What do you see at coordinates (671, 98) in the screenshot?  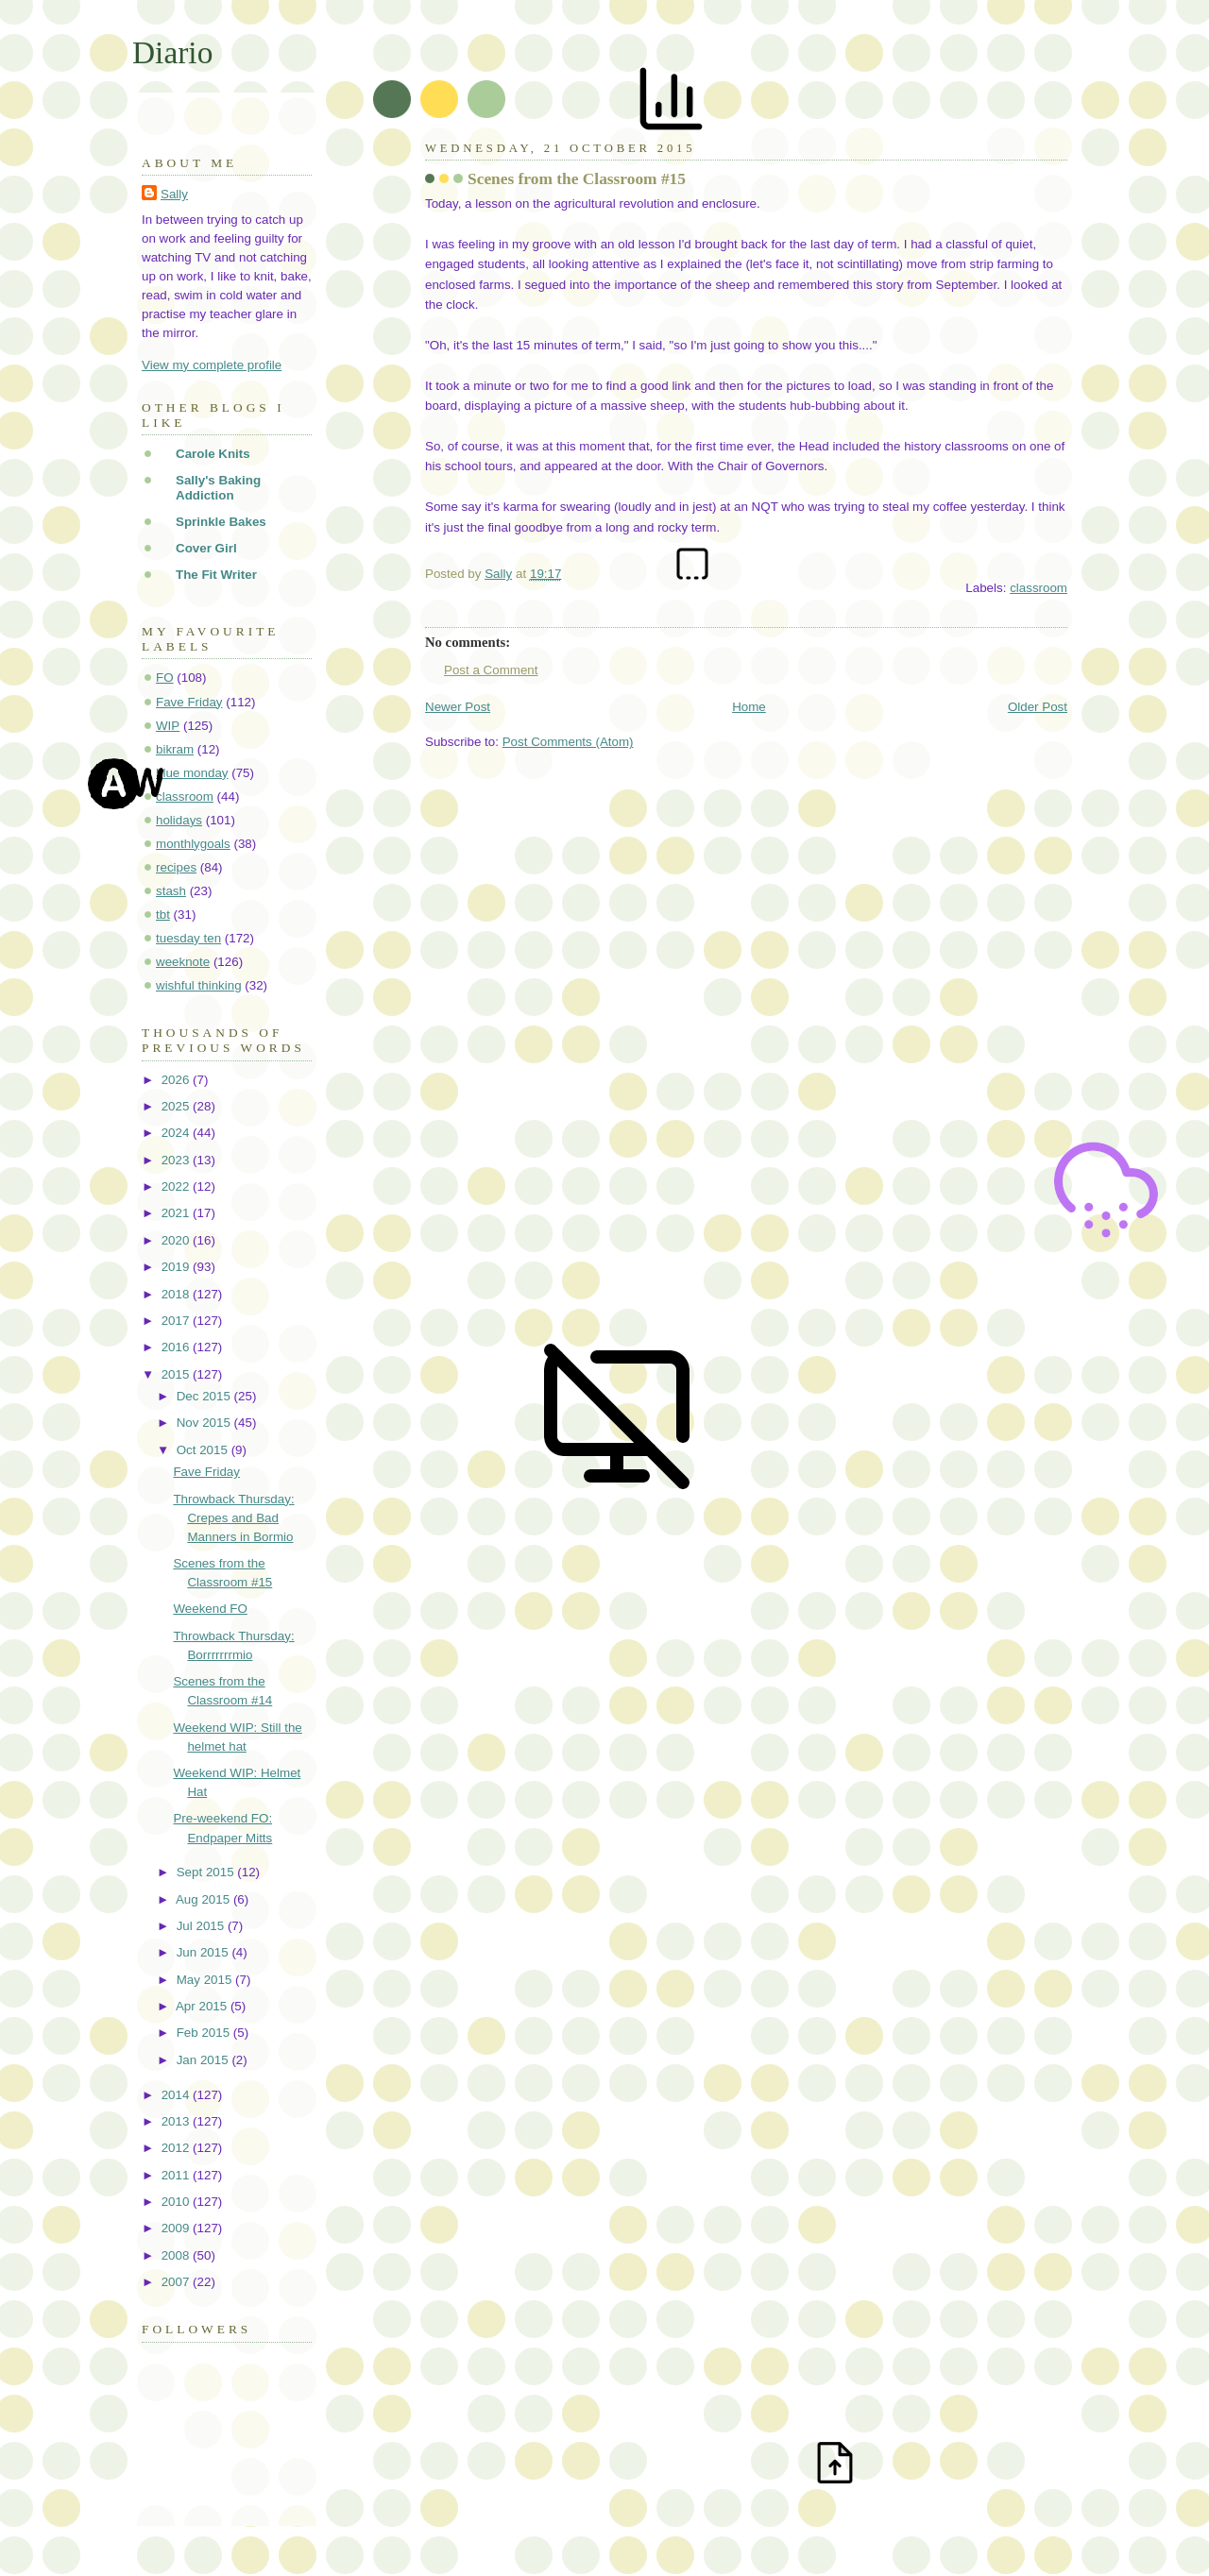 I see `view analytics or statistics` at bounding box center [671, 98].